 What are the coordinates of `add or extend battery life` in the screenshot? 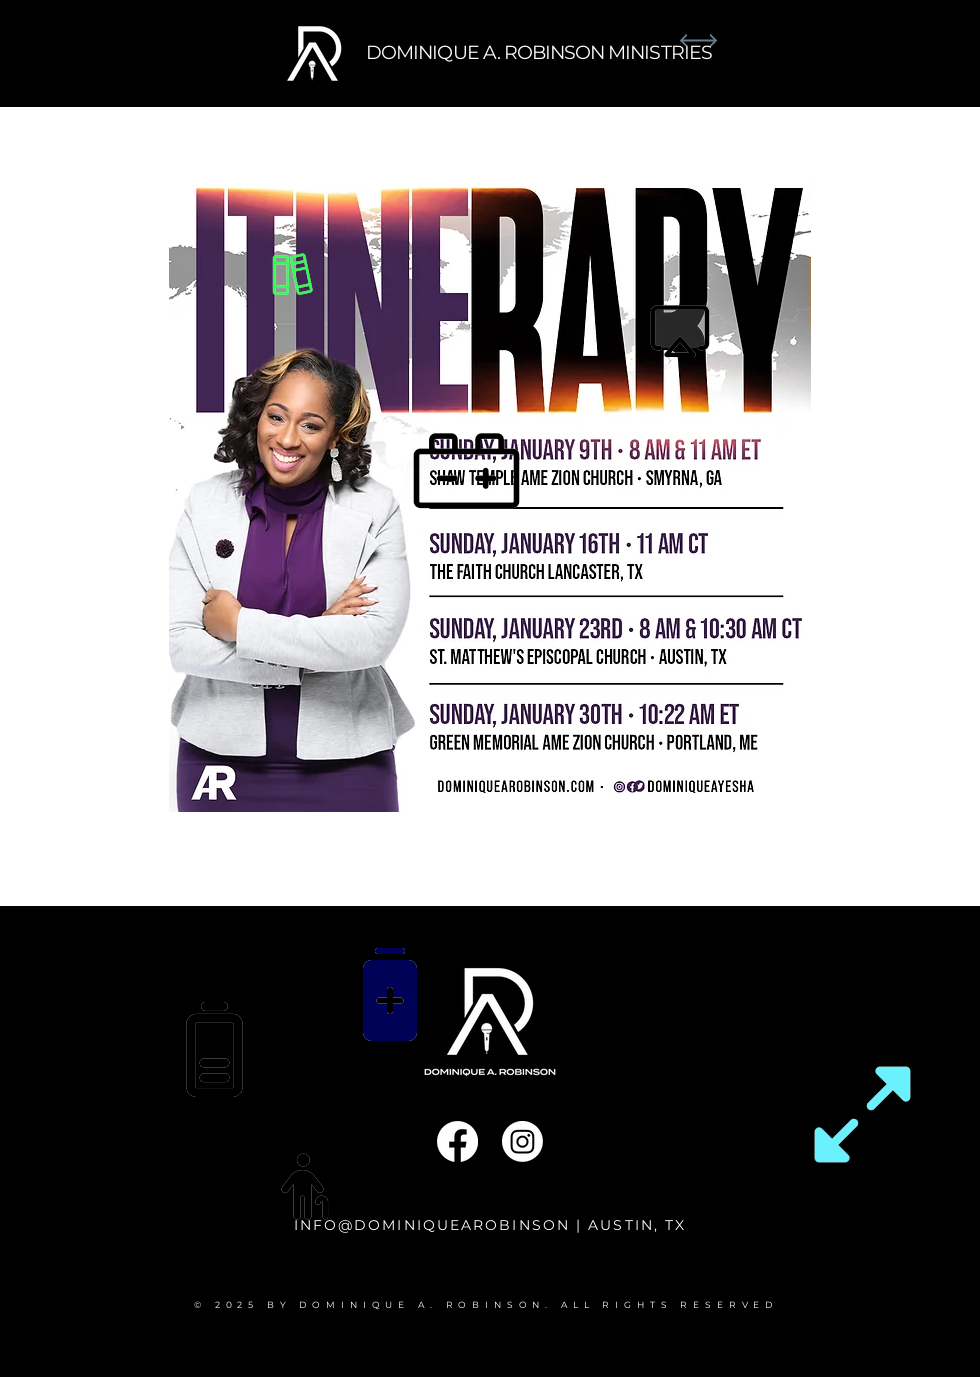 It's located at (390, 996).